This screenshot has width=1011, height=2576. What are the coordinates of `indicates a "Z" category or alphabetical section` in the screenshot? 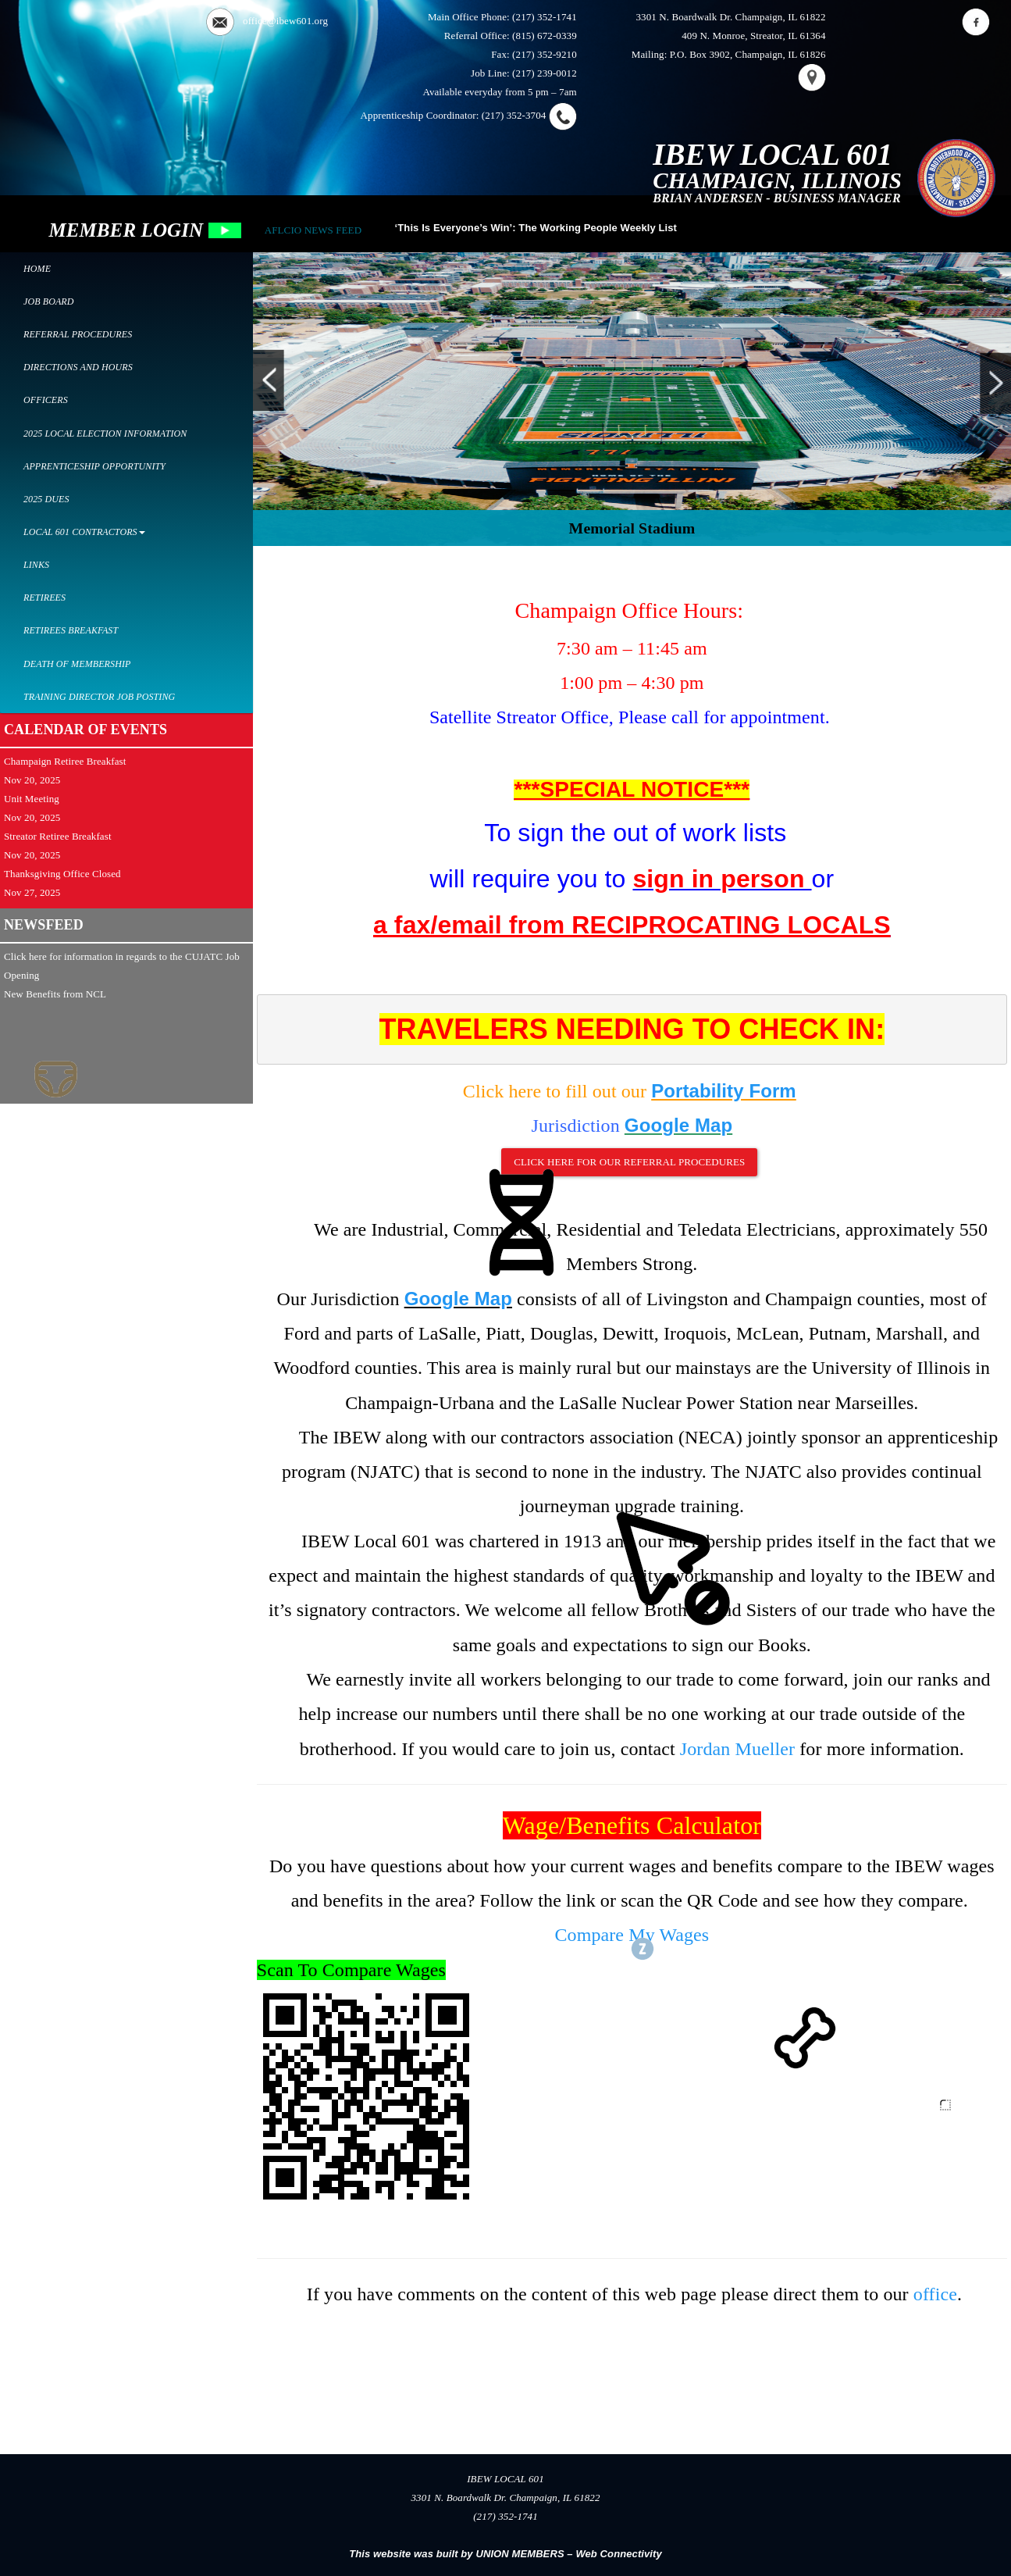 It's located at (643, 1949).